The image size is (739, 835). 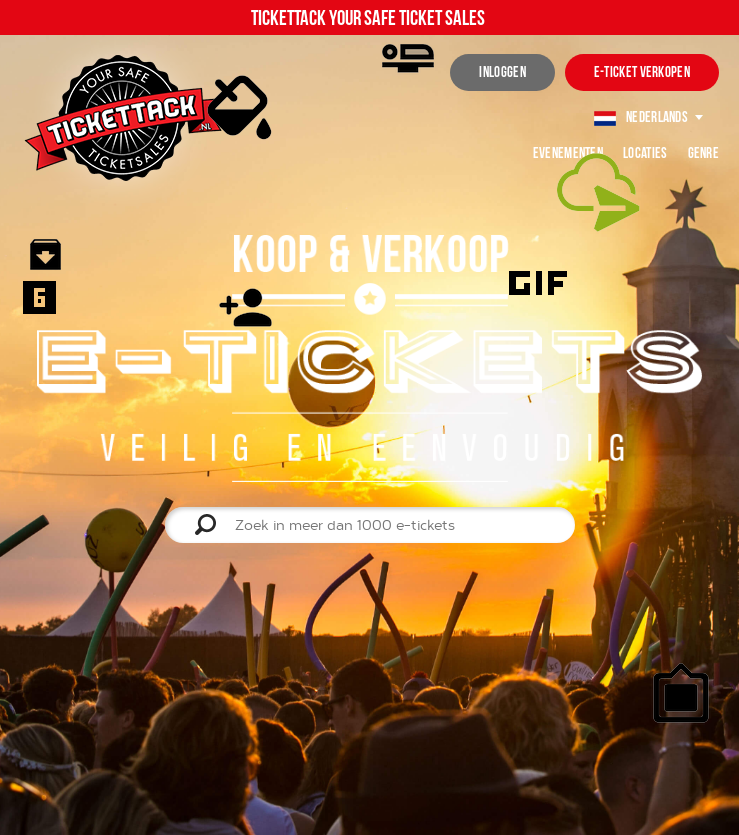 What do you see at coordinates (237, 105) in the screenshot?
I see `fill an area with color` at bounding box center [237, 105].